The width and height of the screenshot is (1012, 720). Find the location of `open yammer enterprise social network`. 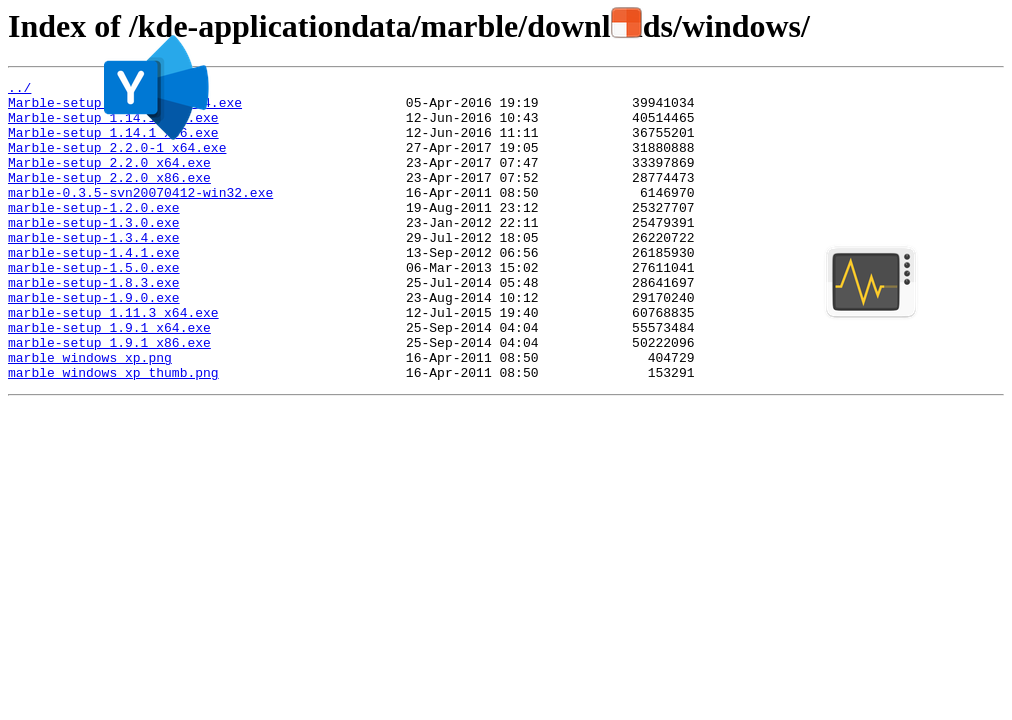

open yammer enterprise social network is located at coordinates (157, 87).